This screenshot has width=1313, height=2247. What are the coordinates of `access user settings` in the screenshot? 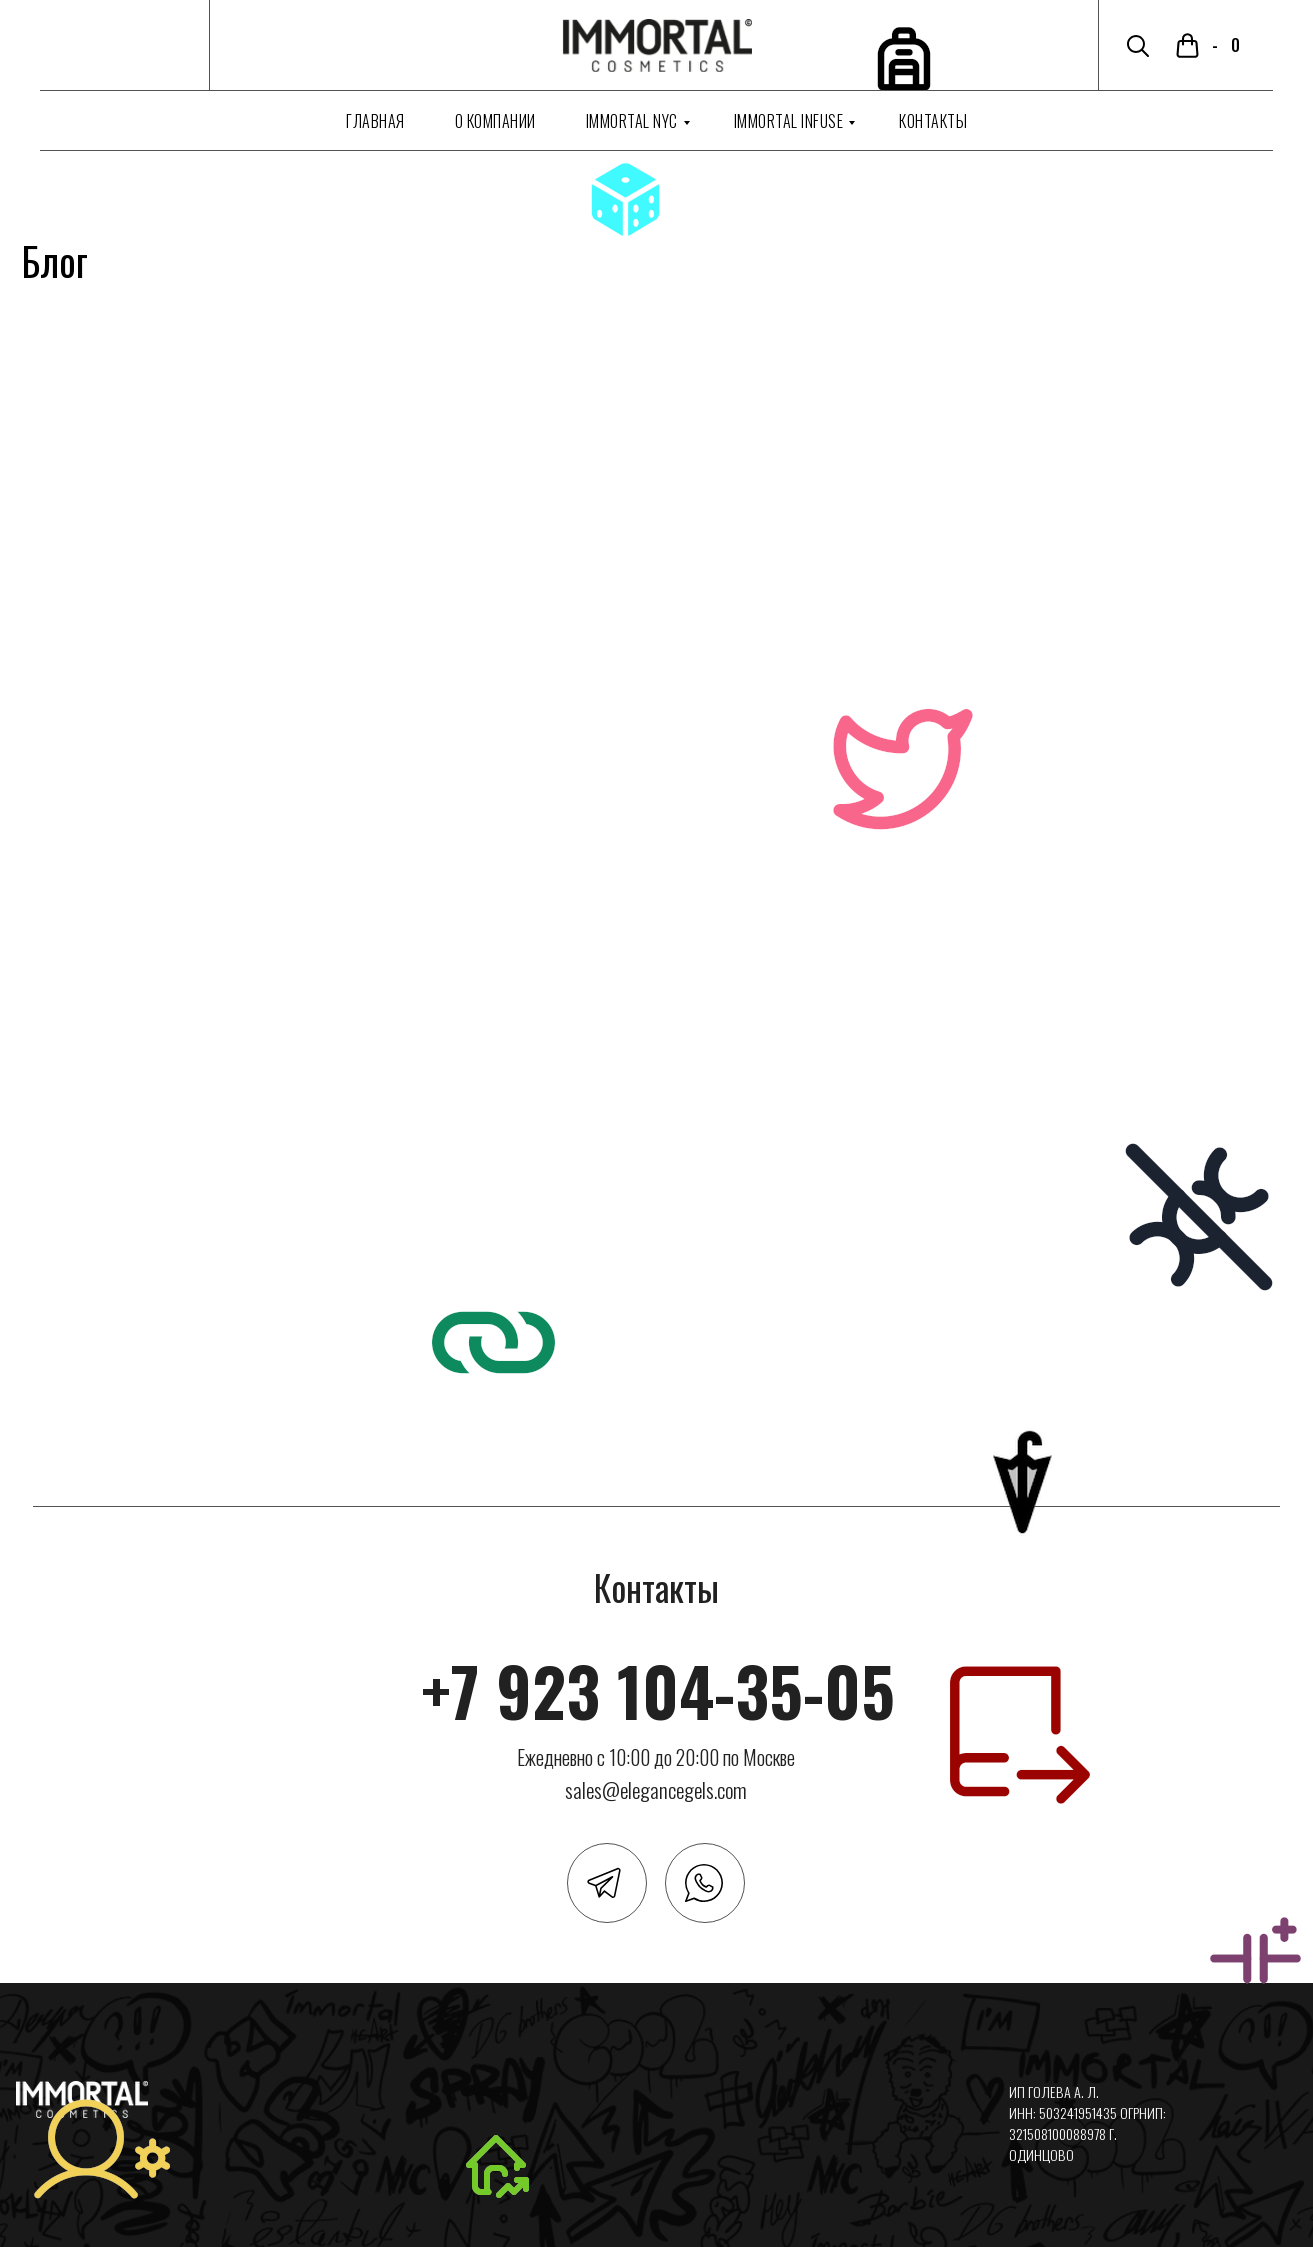 It's located at (97, 2153).